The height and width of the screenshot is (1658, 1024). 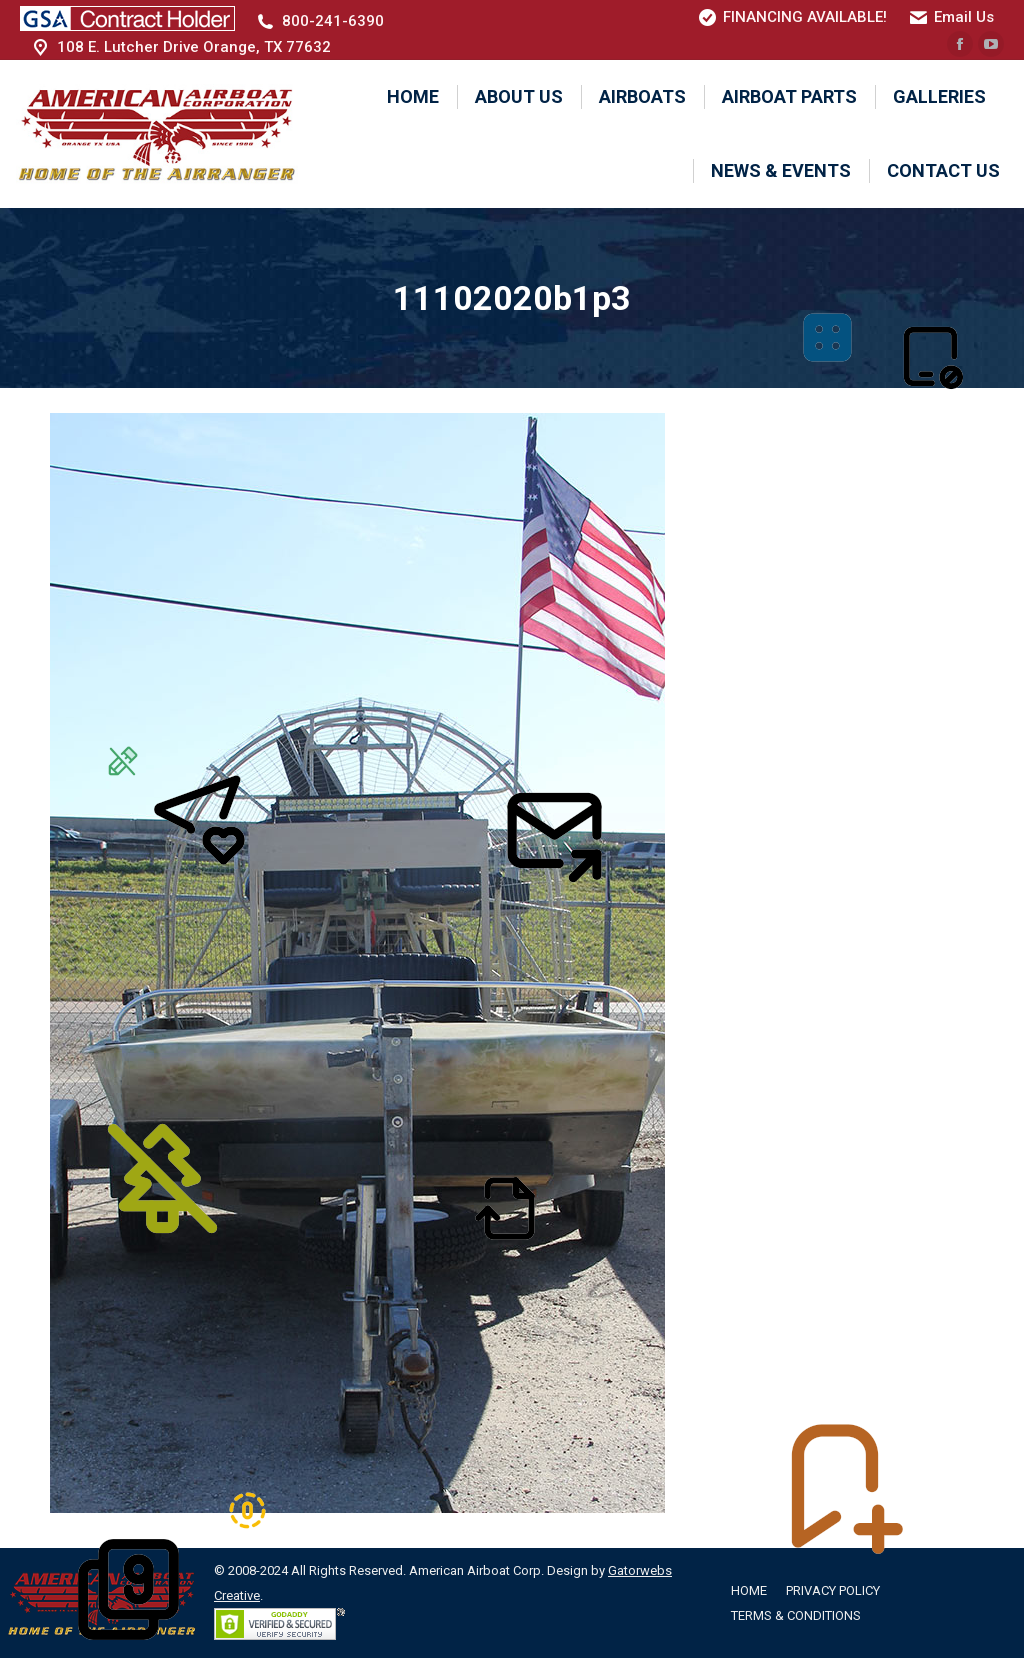 What do you see at coordinates (506, 1208) in the screenshot?
I see `upload a file` at bounding box center [506, 1208].